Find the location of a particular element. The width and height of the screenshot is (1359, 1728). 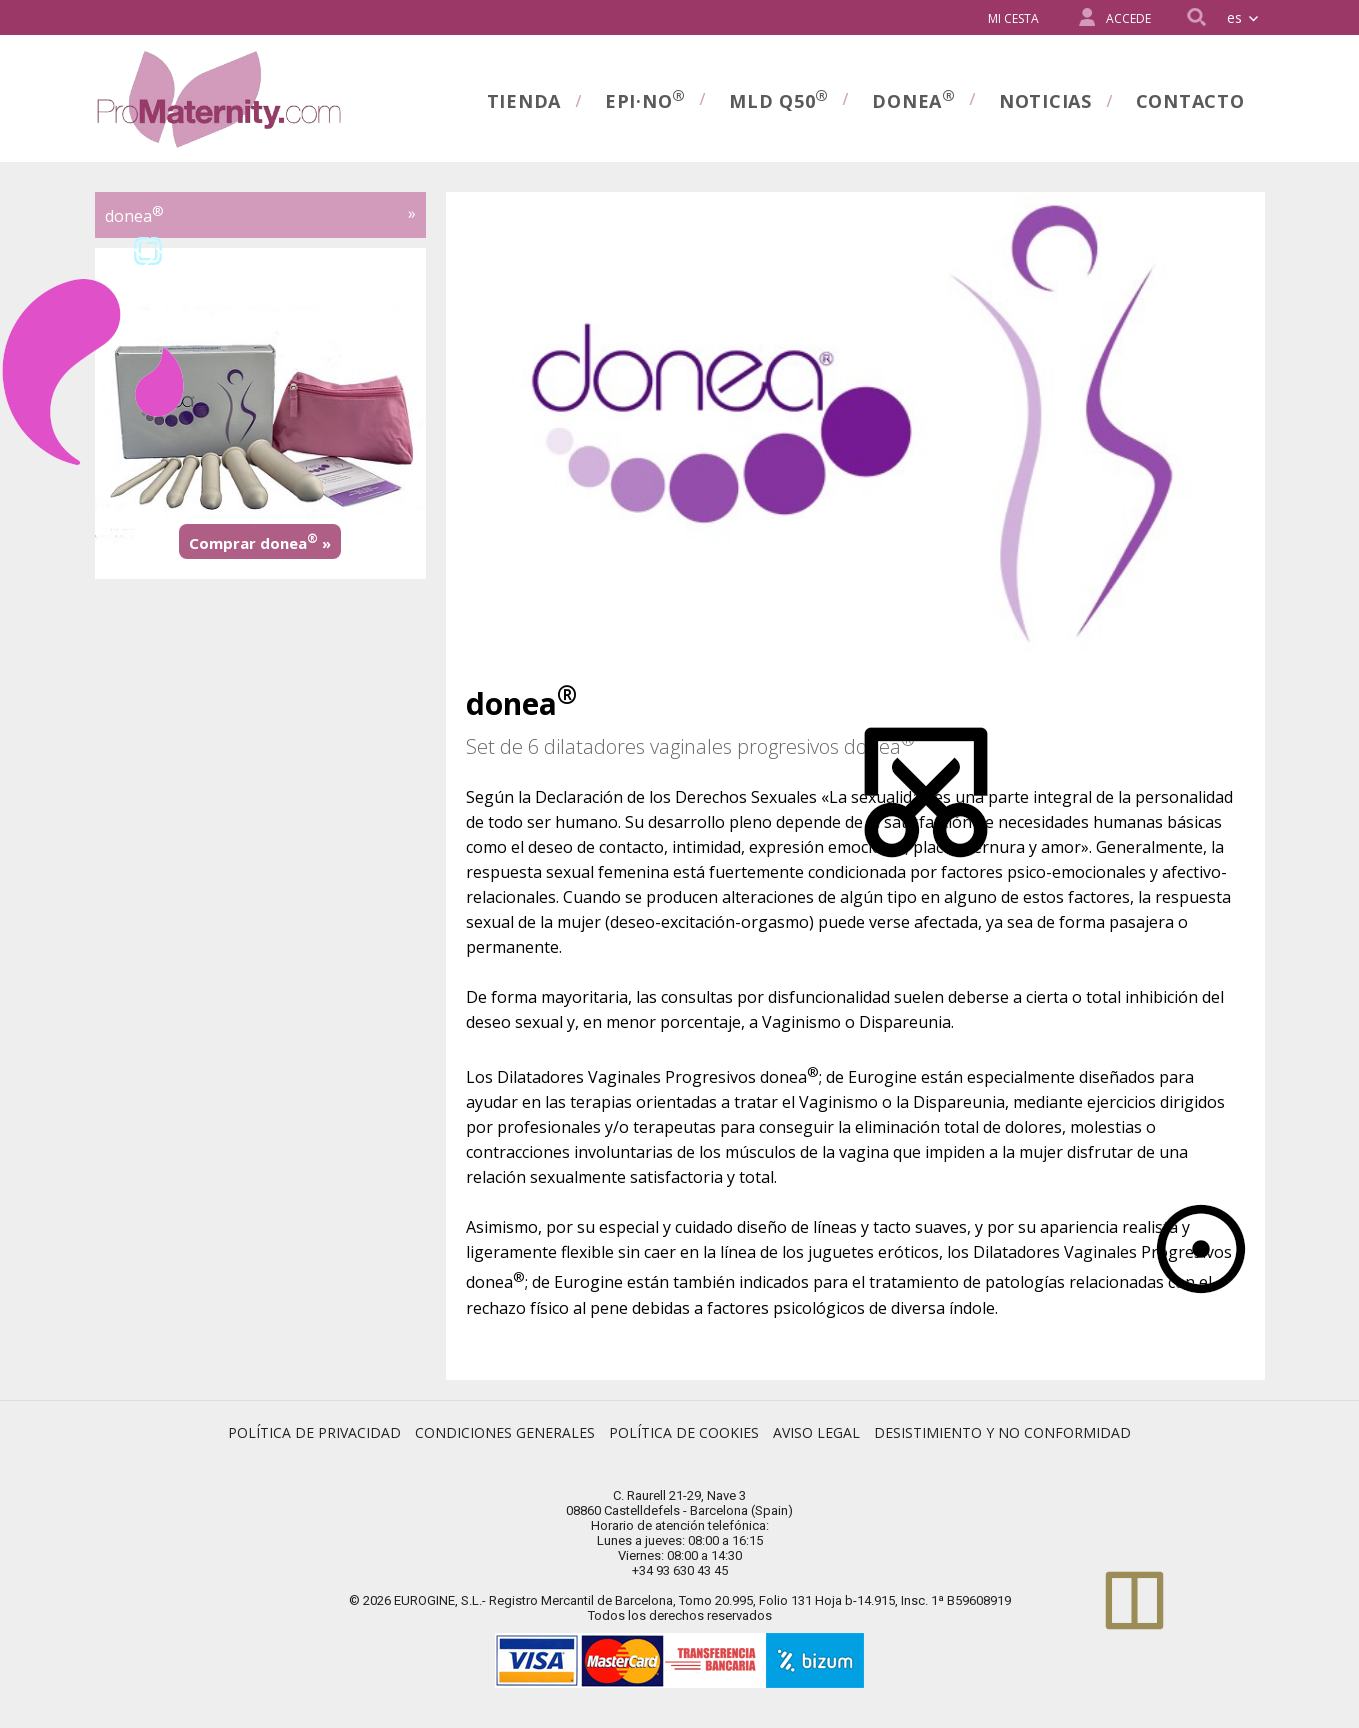

Prismic CMS logo is located at coordinates (148, 251).